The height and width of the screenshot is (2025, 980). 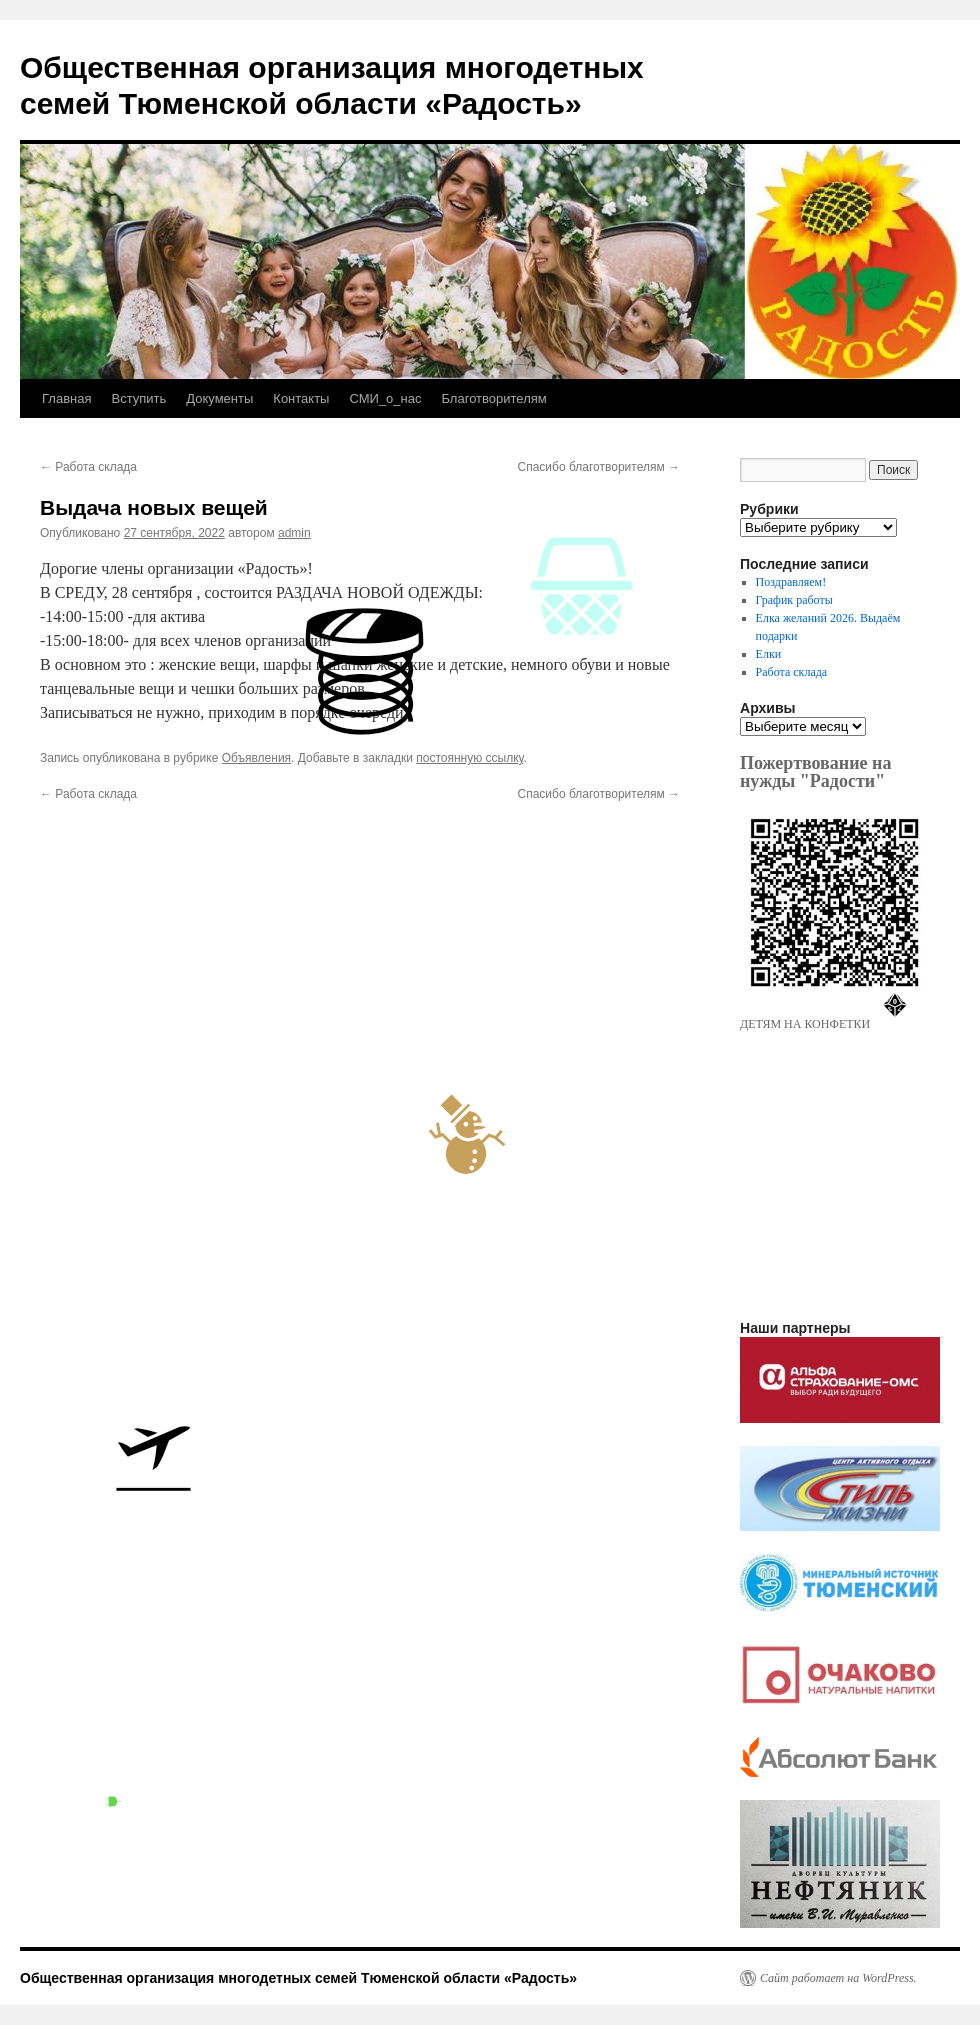 I want to click on represents an AND logic gate in a circuit diagram, so click(x=113, y=1801).